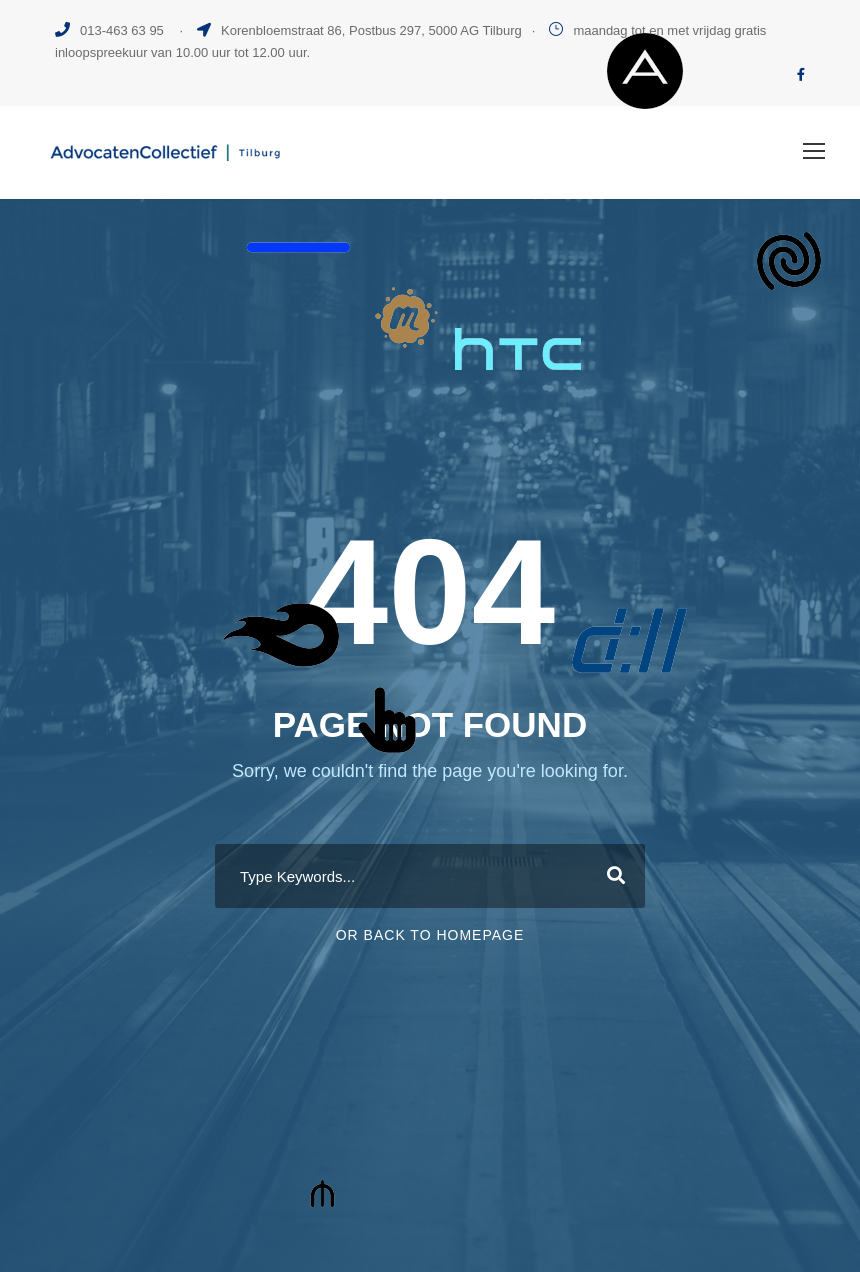 The image size is (860, 1272). I want to click on cmplid brand logo, so click(629, 640).